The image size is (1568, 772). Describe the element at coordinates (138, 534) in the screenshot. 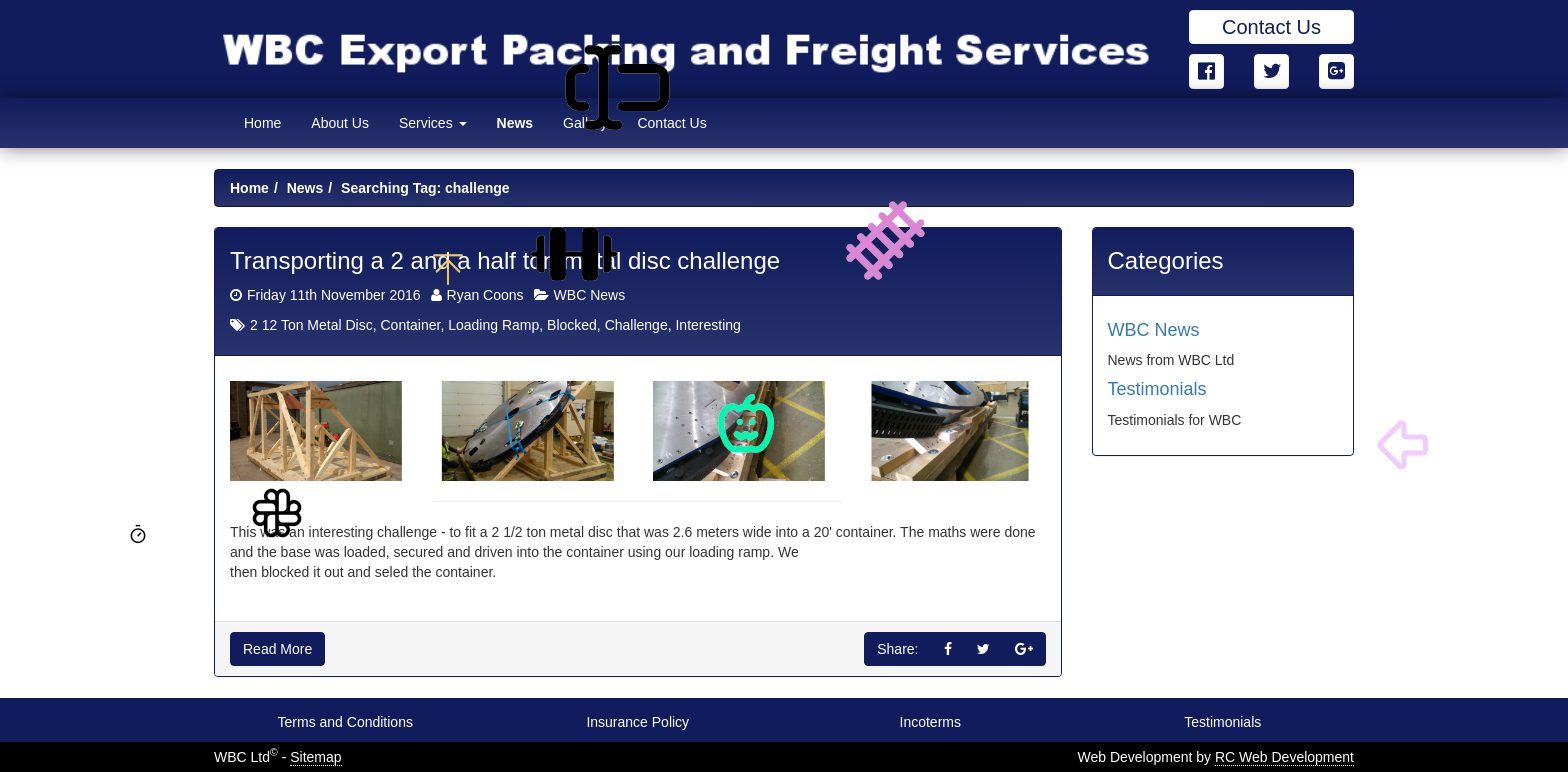

I see `start or set a timer` at that location.